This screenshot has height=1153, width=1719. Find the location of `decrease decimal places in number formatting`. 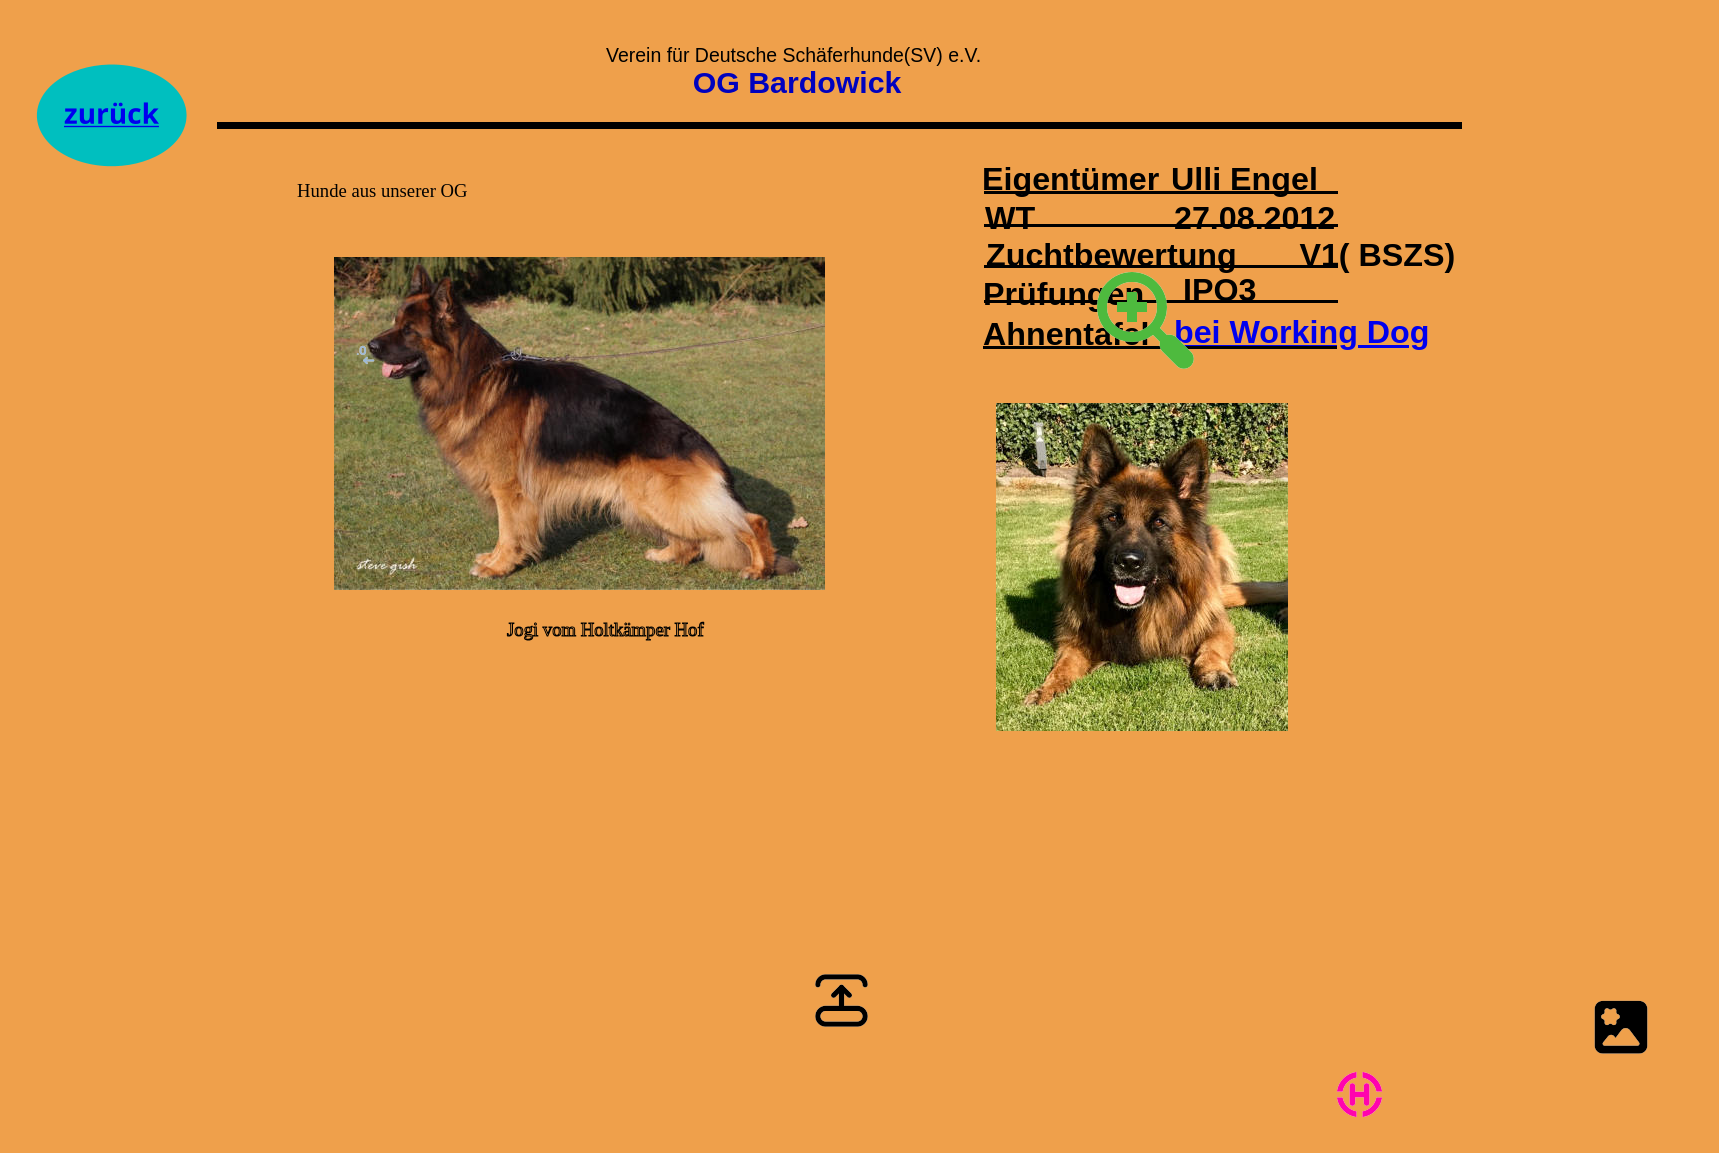

decrease decimal places in number formatting is located at coordinates (366, 355).